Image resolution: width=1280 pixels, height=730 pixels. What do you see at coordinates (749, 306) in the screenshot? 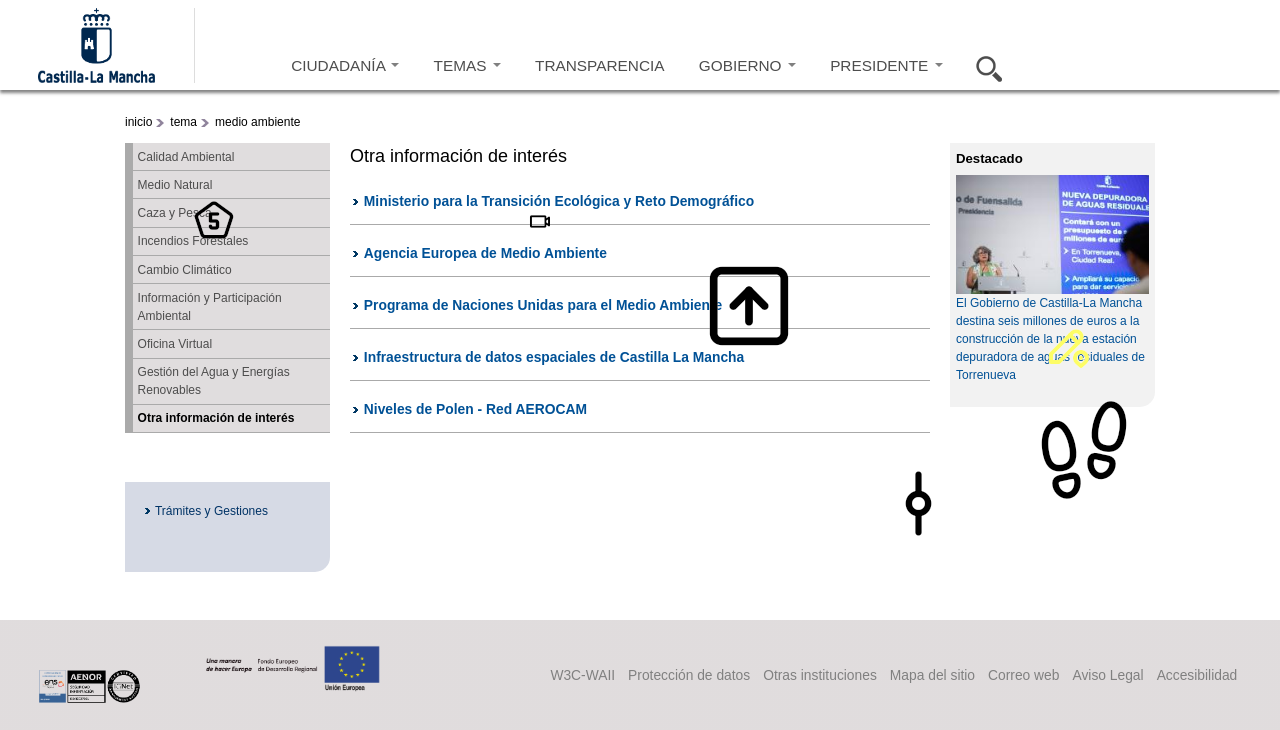
I see `upload a file or document` at bounding box center [749, 306].